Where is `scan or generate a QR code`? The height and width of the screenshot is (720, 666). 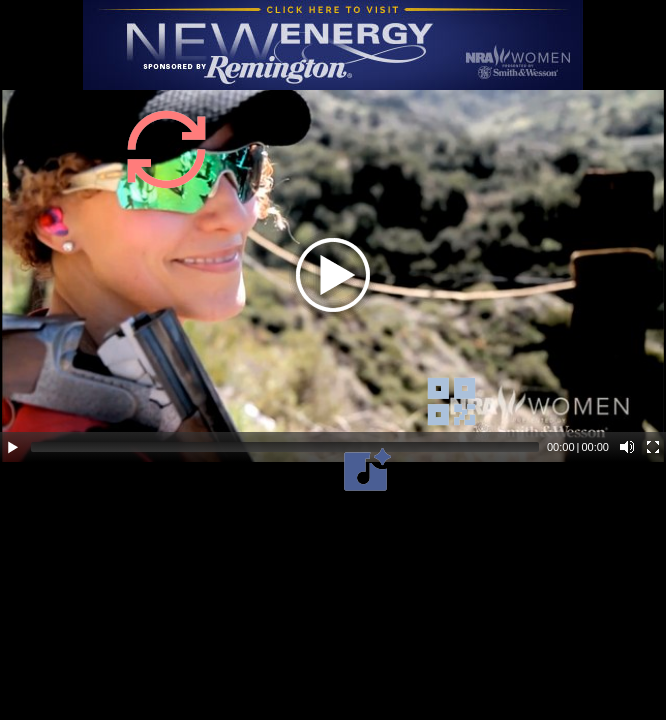 scan or generate a QR code is located at coordinates (451, 401).